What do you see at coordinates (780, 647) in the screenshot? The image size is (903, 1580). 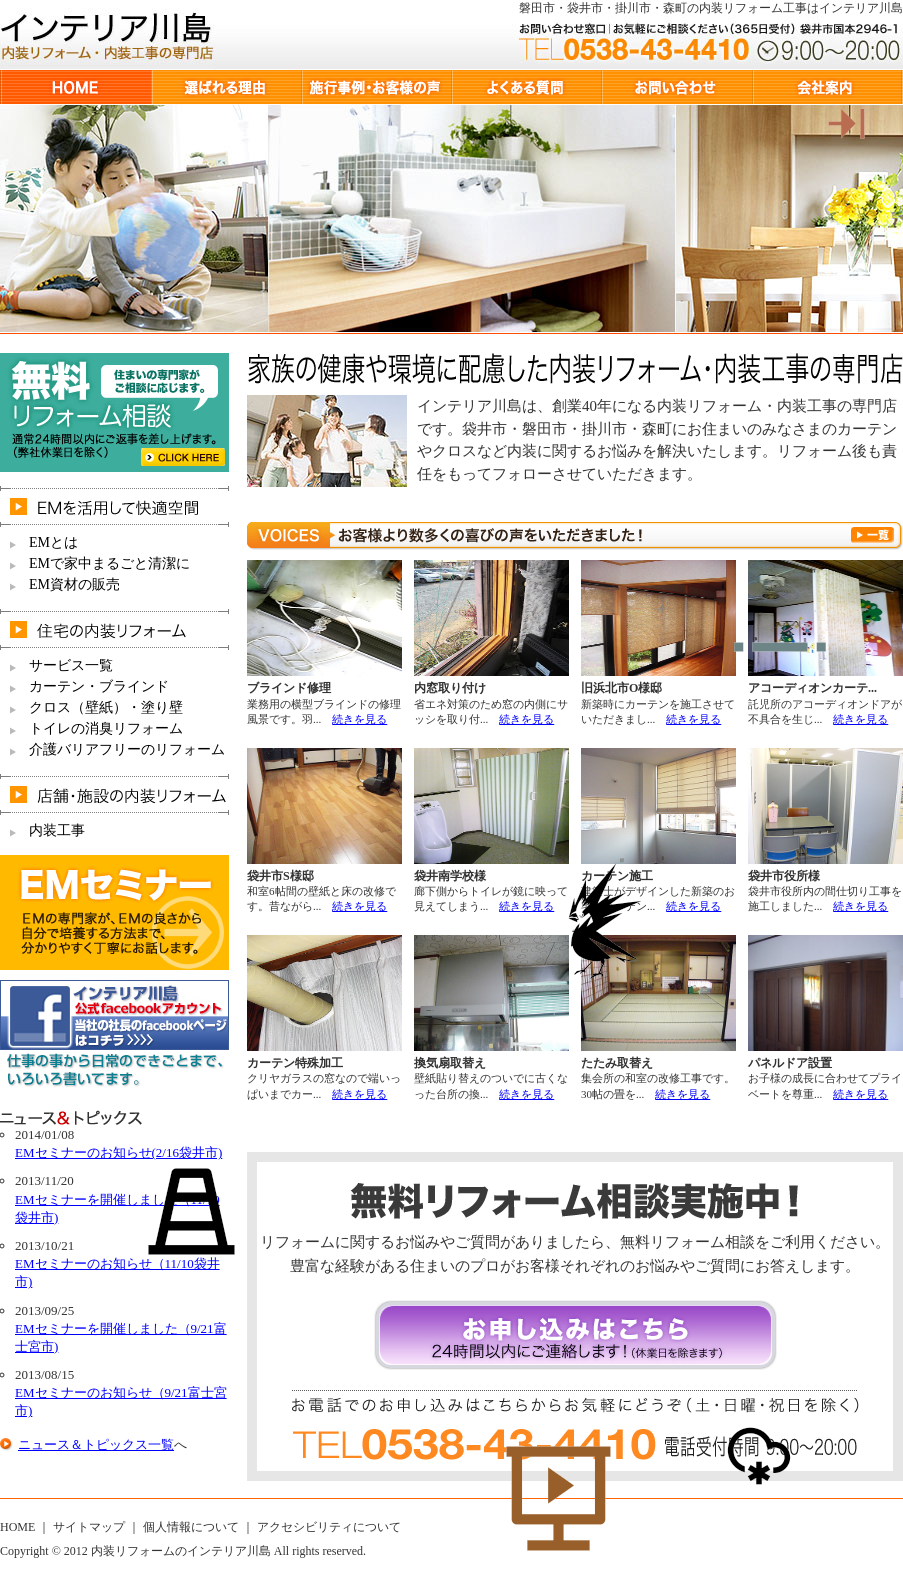 I see `insert a horizontal divider line` at bounding box center [780, 647].